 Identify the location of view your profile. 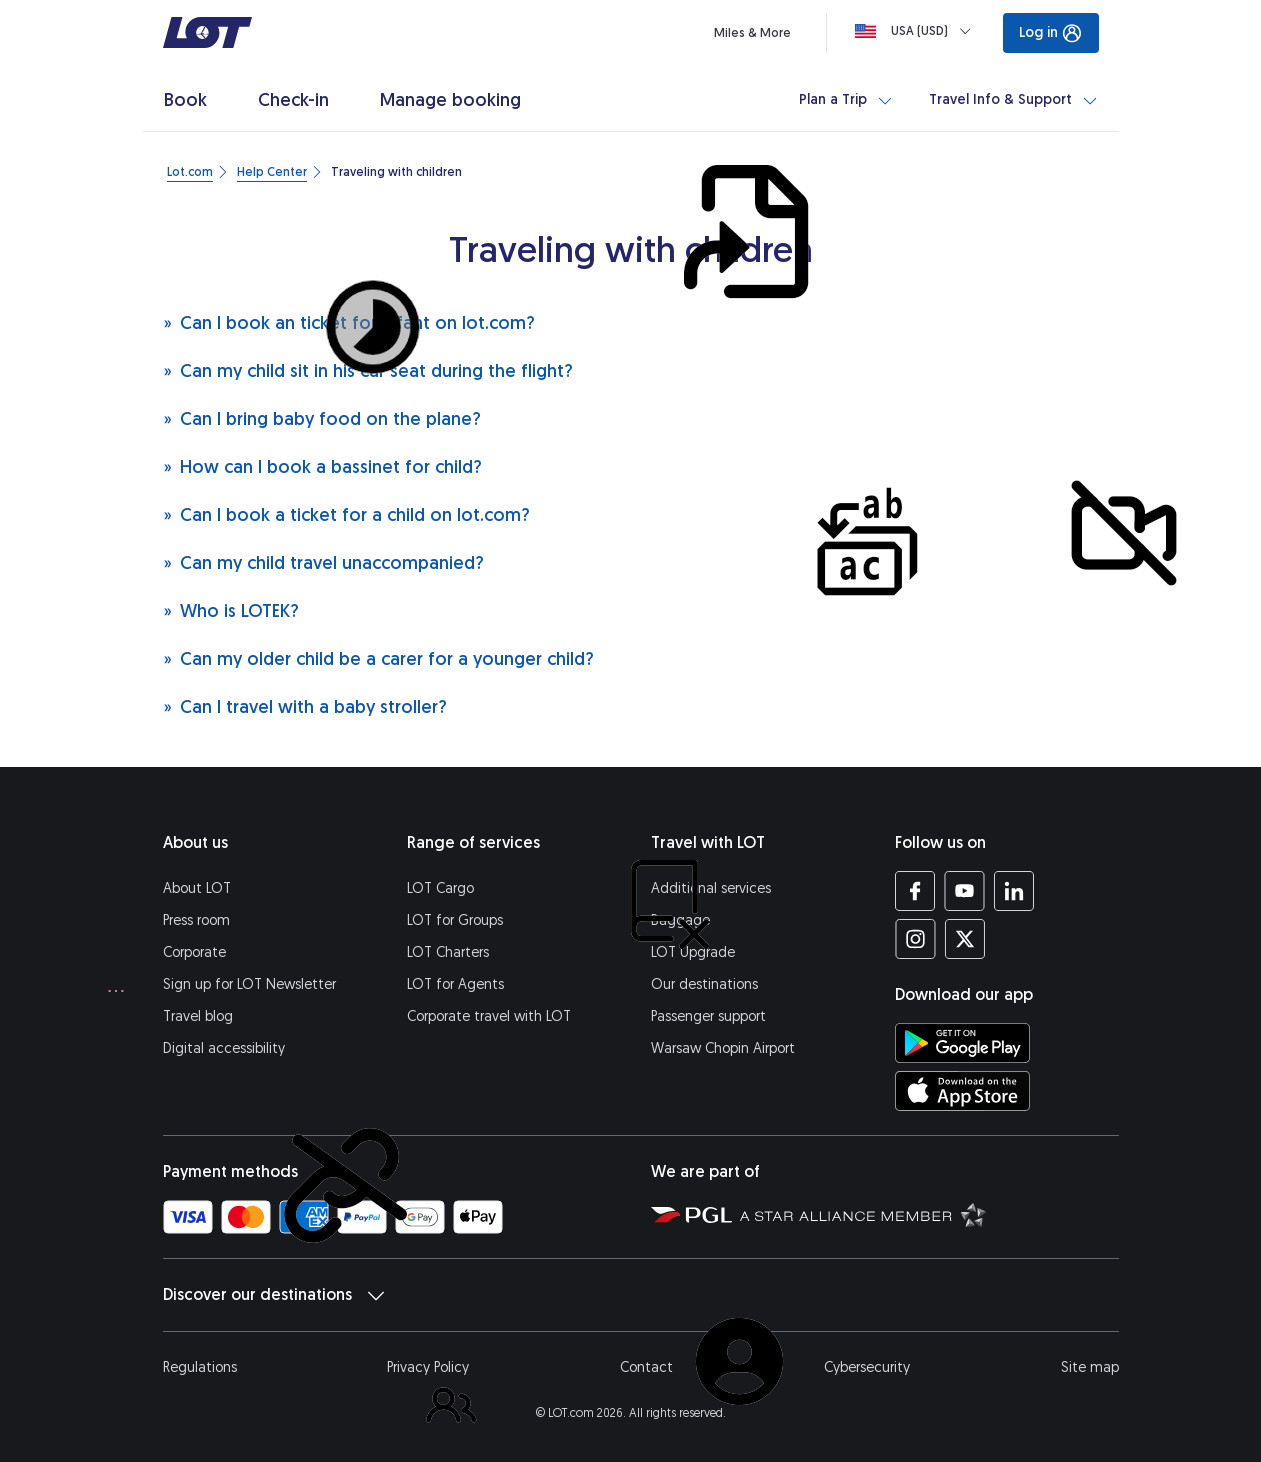
(739, 1361).